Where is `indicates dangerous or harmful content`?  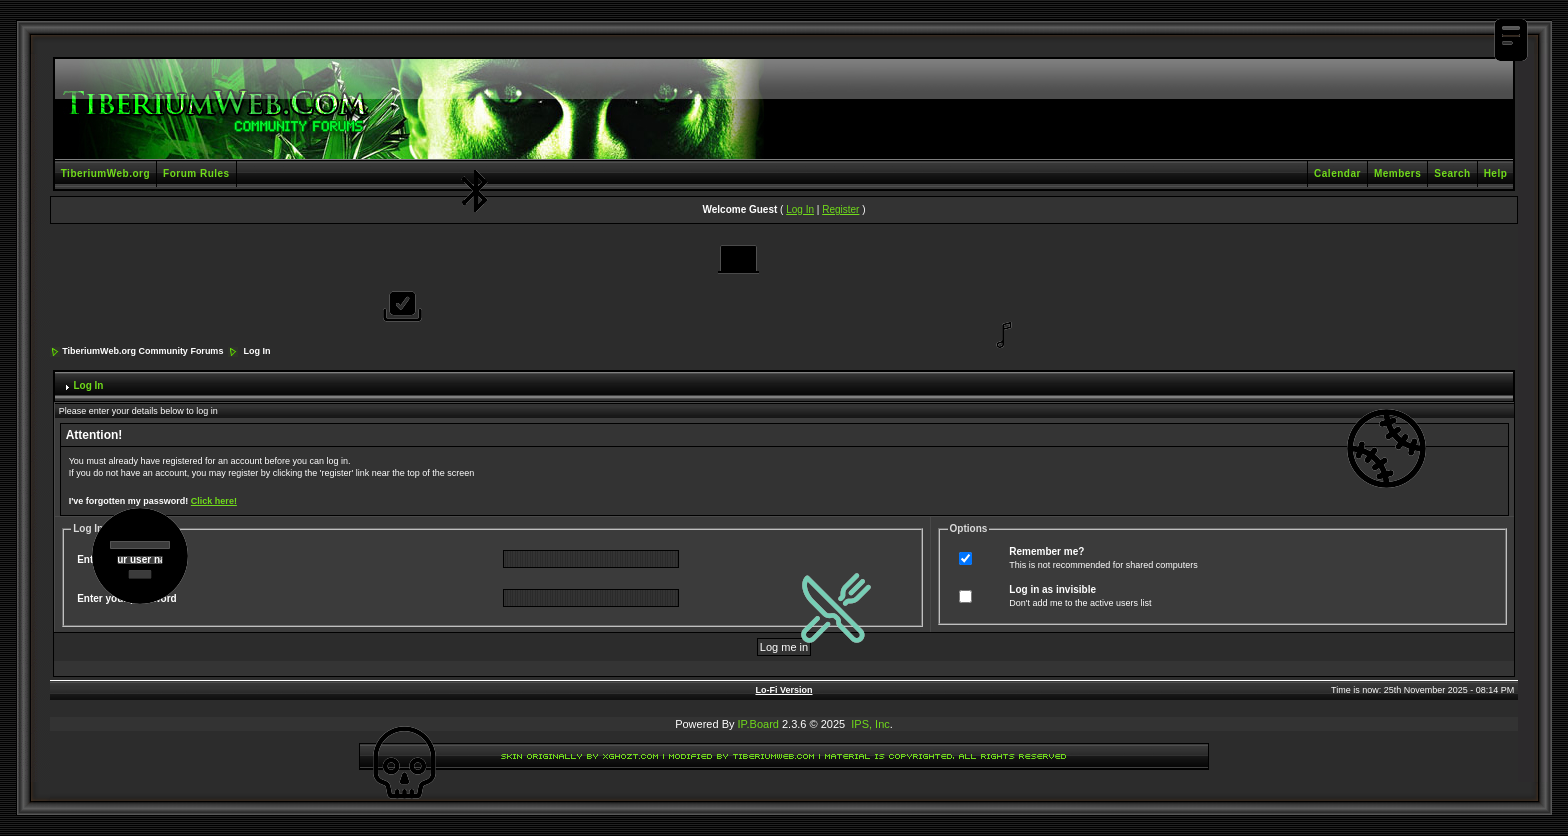
indicates dangerous or harmful content is located at coordinates (404, 762).